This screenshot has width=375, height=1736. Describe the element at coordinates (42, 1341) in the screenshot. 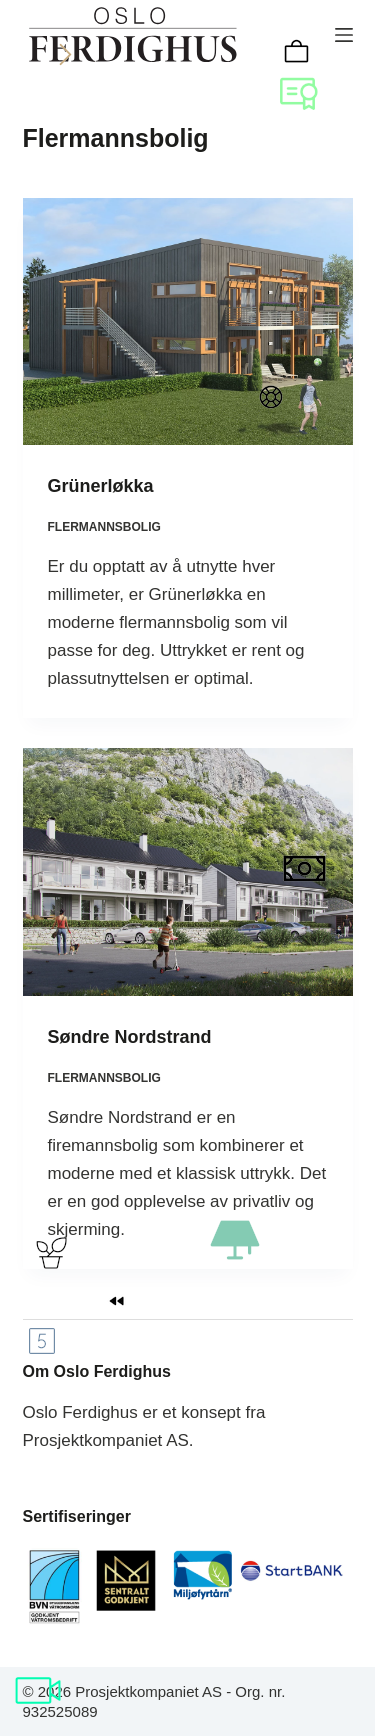

I see `select or navigate to item number five` at that location.